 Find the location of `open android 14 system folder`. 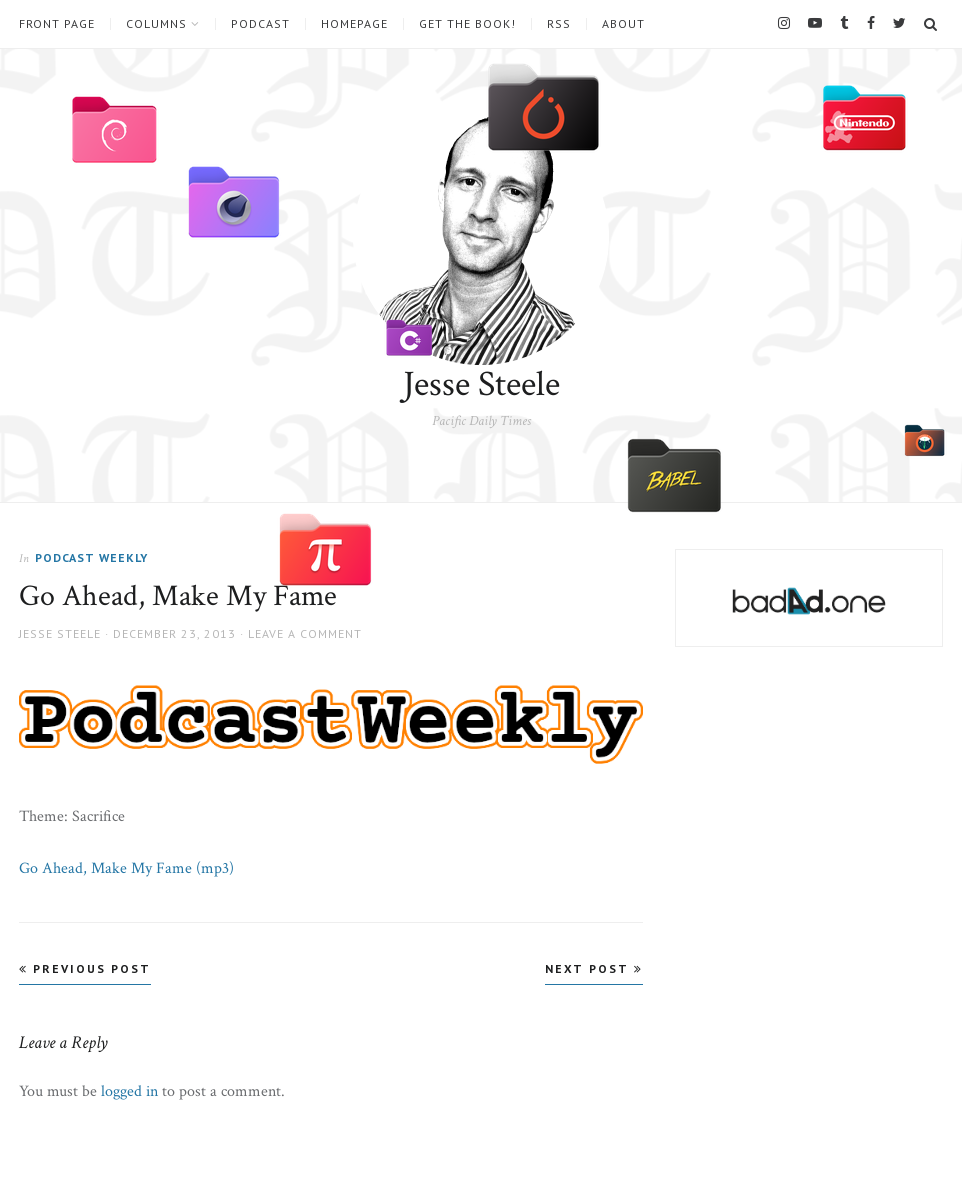

open android 14 system folder is located at coordinates (924, 441).